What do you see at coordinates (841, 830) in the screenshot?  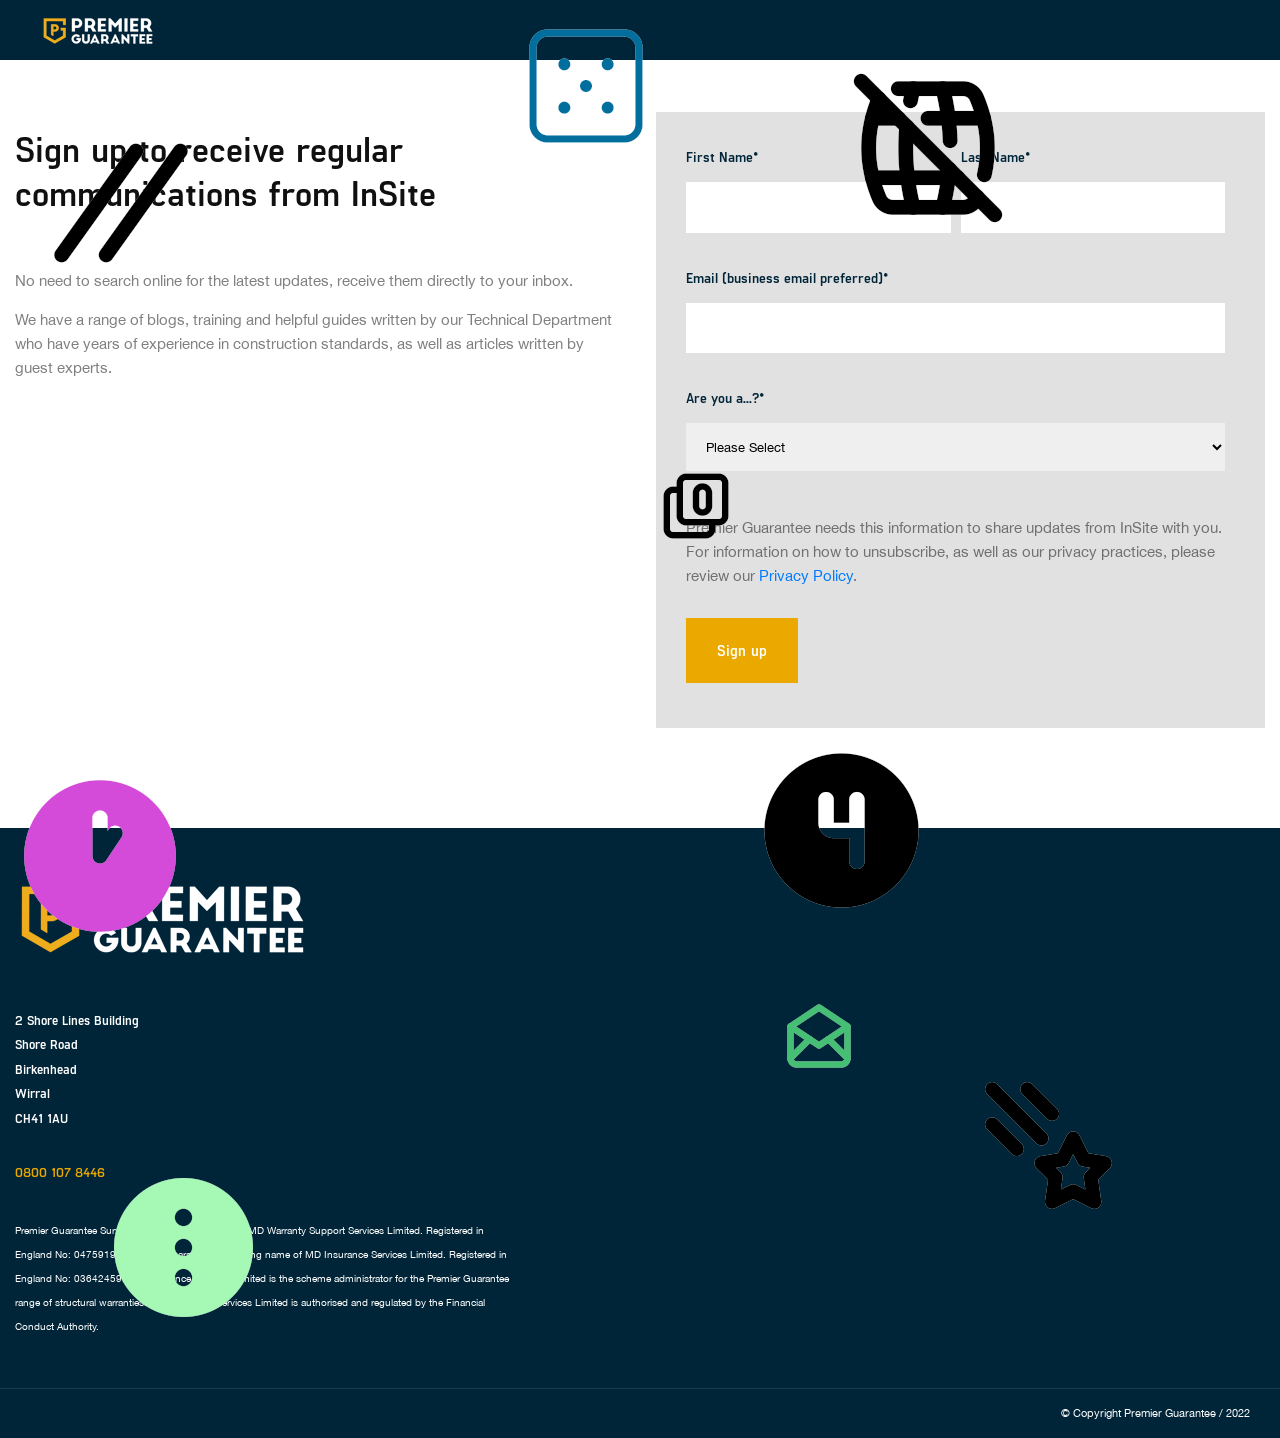 I see `indicates step 4 in a multi-step process` at bounding box center [841, 830].